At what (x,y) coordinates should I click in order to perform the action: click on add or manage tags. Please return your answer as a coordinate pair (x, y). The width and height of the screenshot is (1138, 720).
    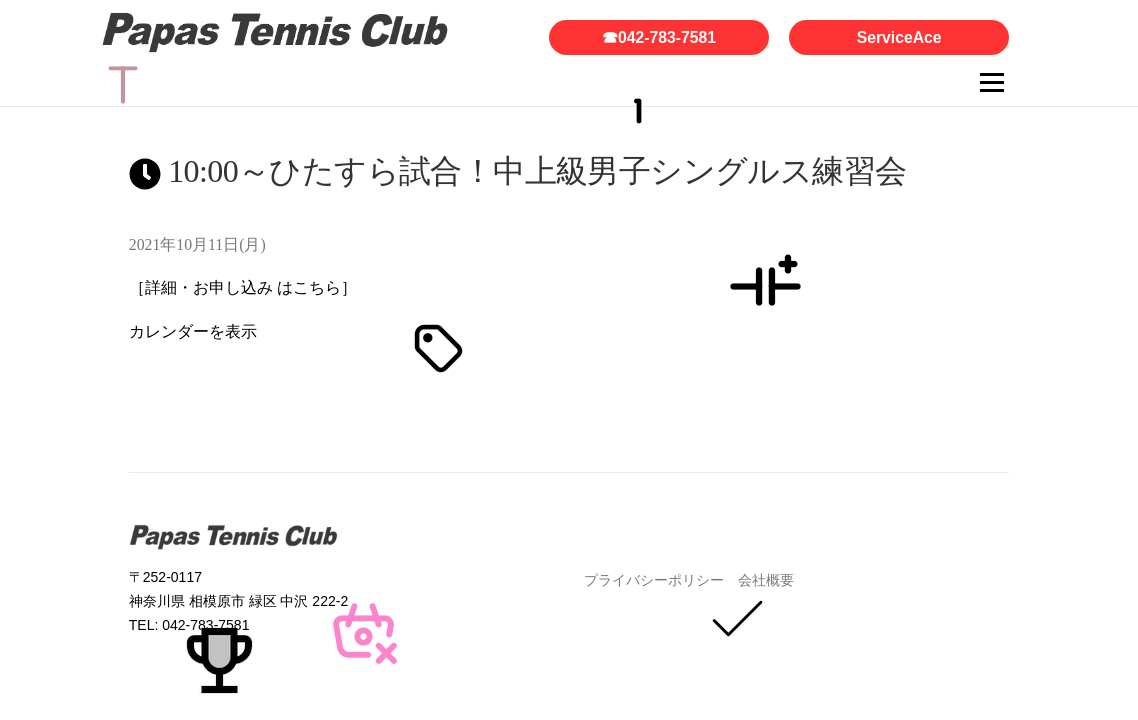
    Looking at the image, I should click on (438, 348).